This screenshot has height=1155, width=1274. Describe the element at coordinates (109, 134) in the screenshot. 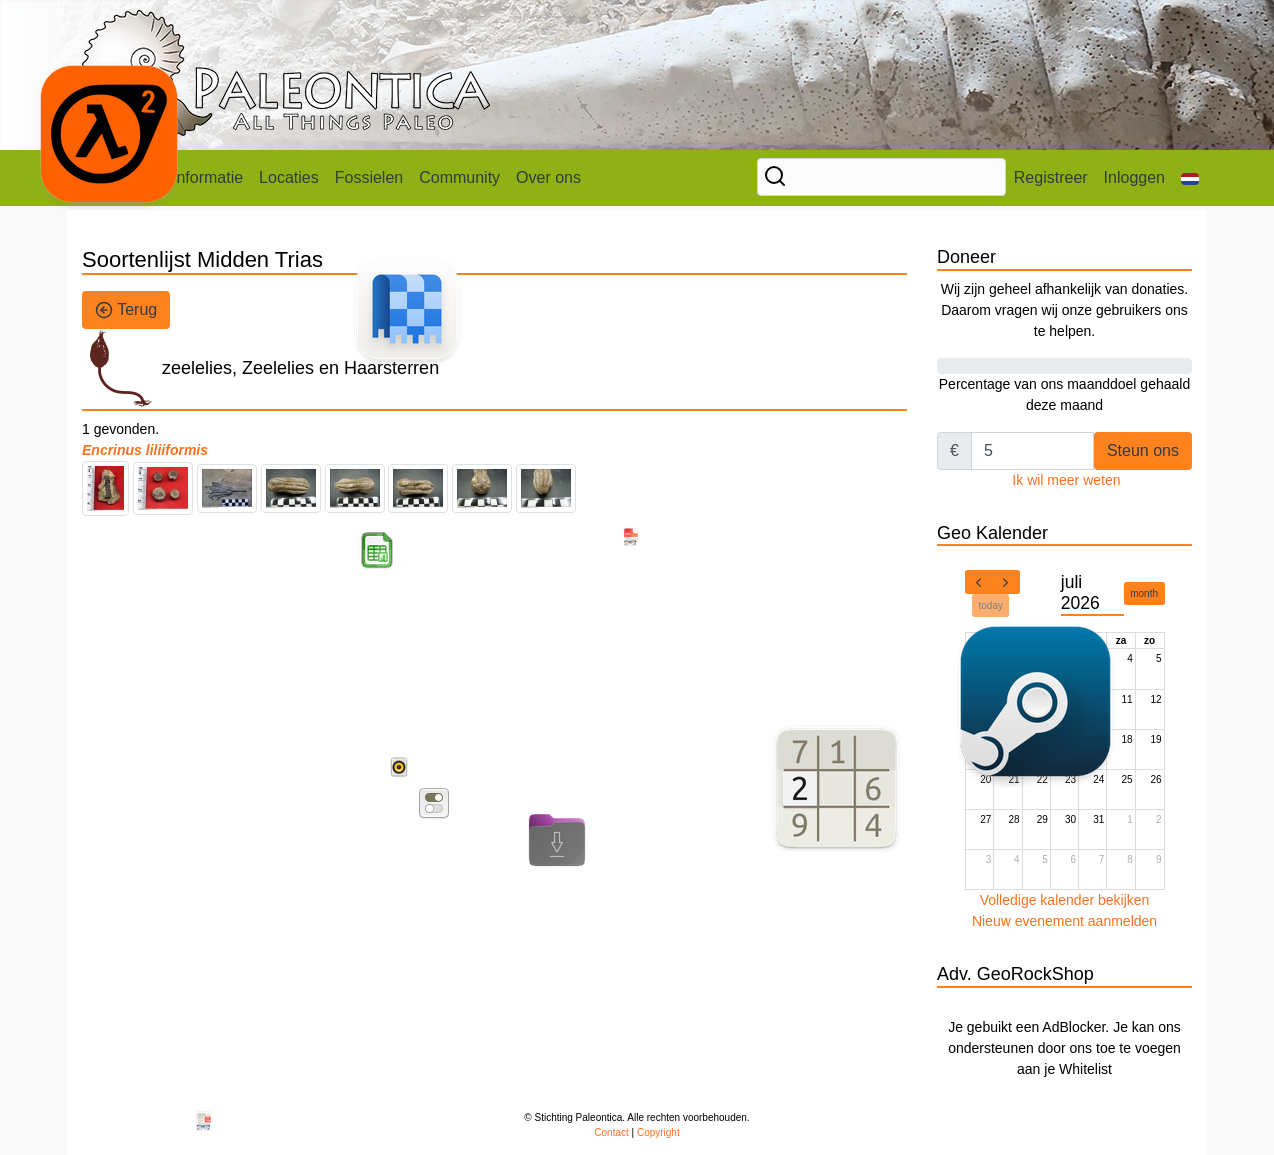

I see `launch half-life 2 game` at that location.